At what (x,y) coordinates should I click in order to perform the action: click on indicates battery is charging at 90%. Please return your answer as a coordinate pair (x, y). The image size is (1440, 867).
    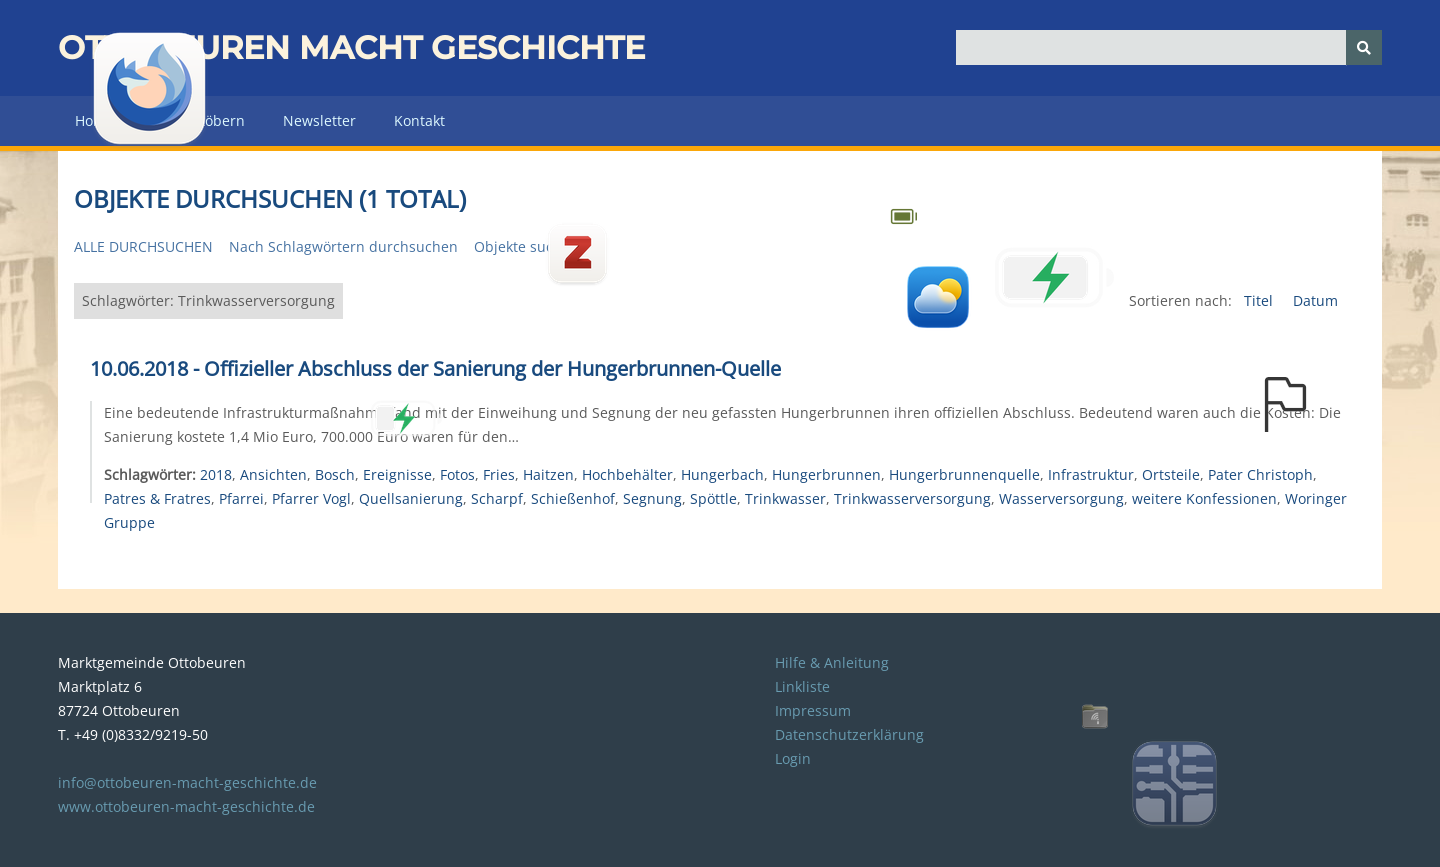
    Looking at the image, I should click on (1054, 277).